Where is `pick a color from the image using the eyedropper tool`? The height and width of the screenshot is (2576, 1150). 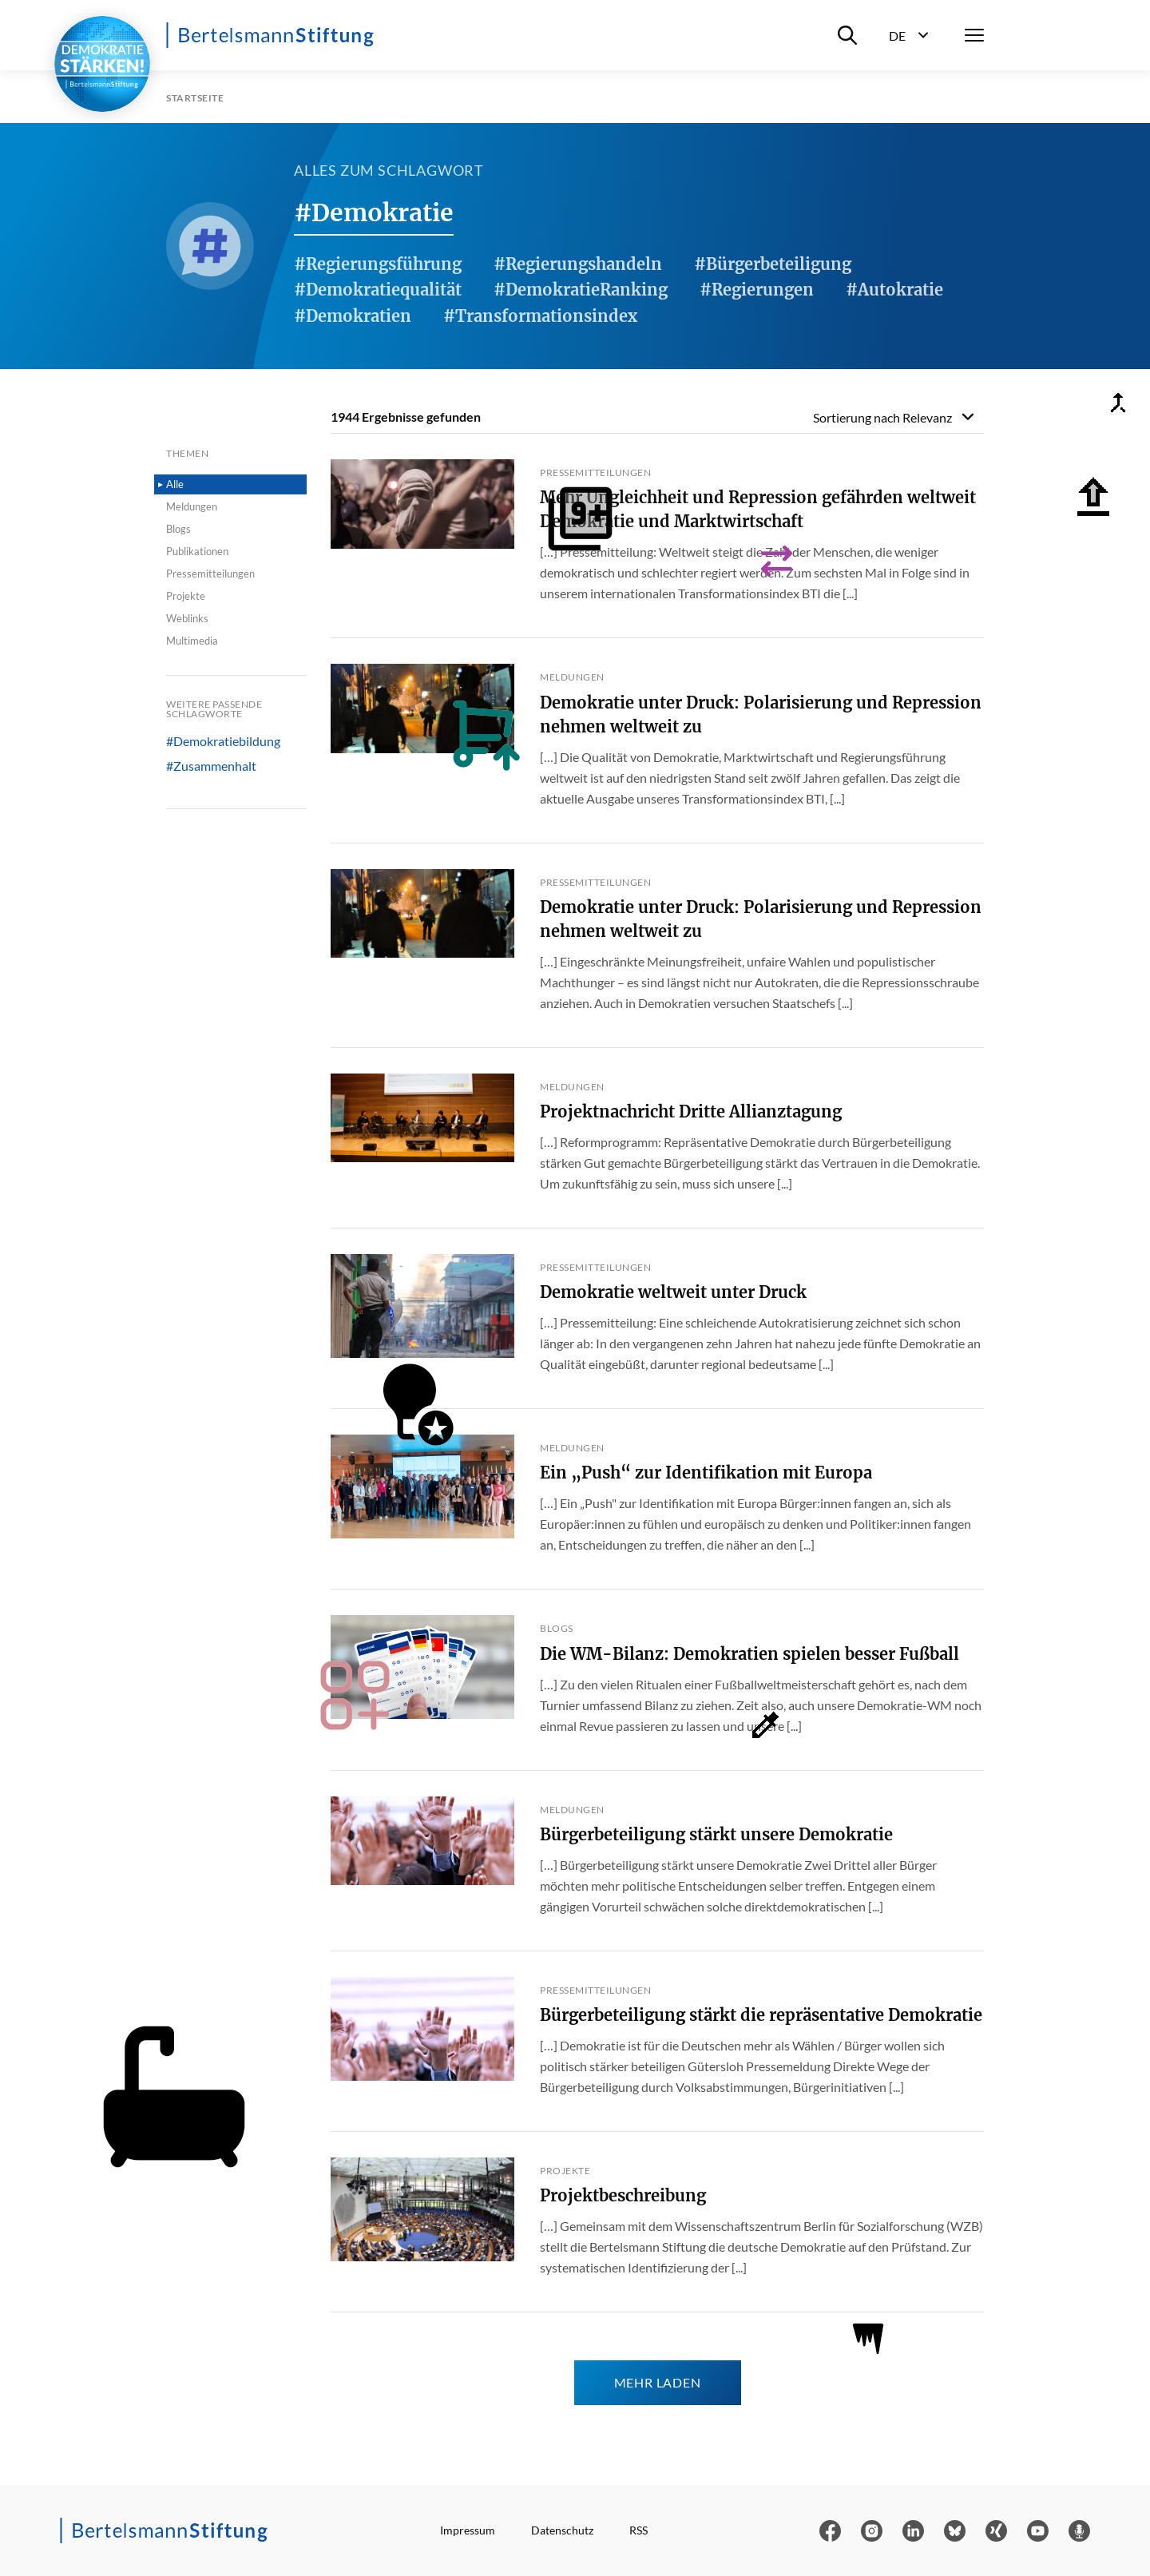
pick a color from the image using the eyedropper tool is located at coordinates (765, 1725).